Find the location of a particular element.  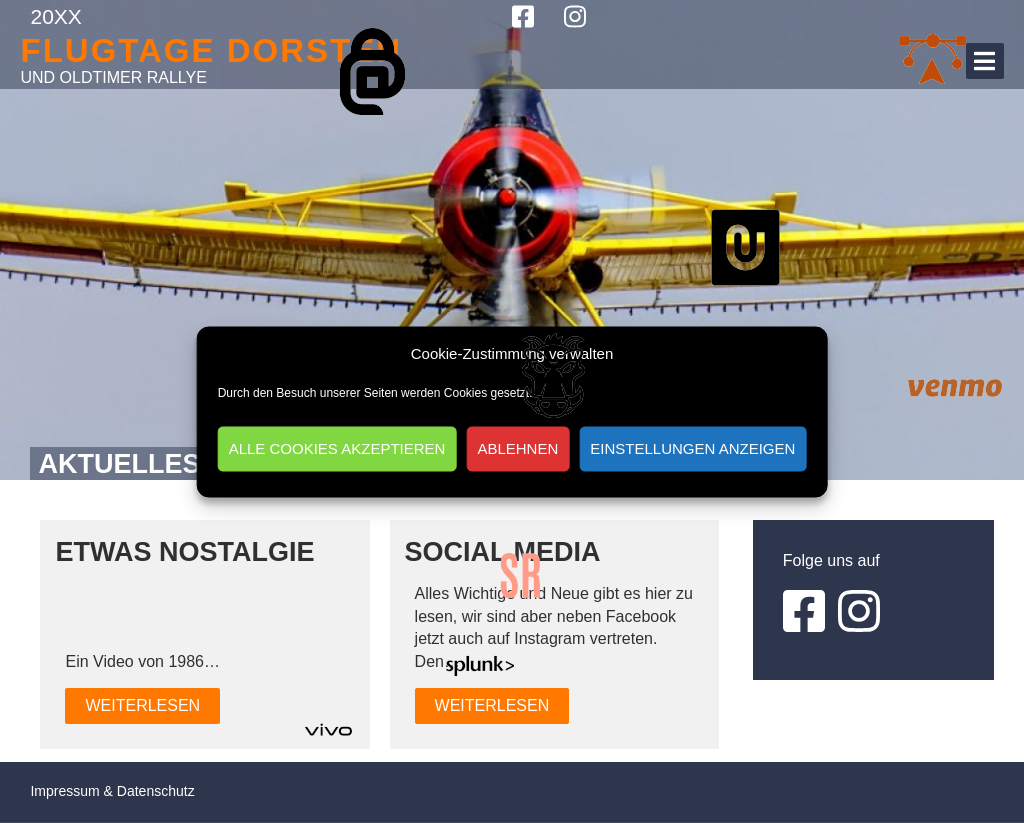

splunk logo - access data analytics and monitoring platform is located at coordinates (480, 666).